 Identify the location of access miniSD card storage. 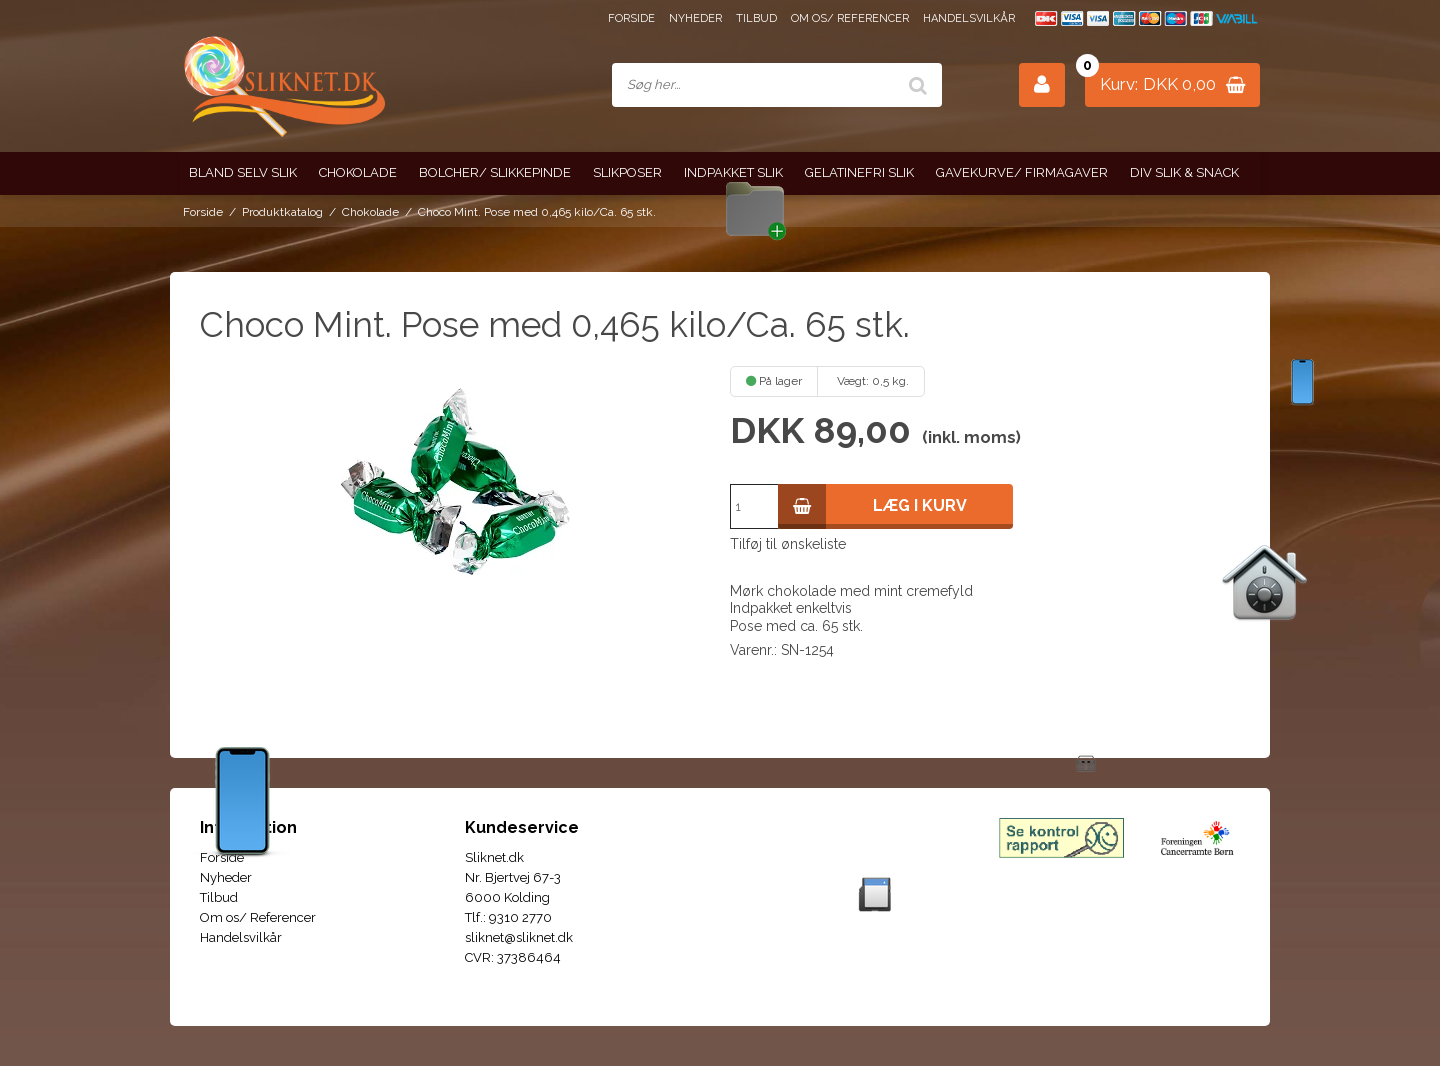
(875, 894).